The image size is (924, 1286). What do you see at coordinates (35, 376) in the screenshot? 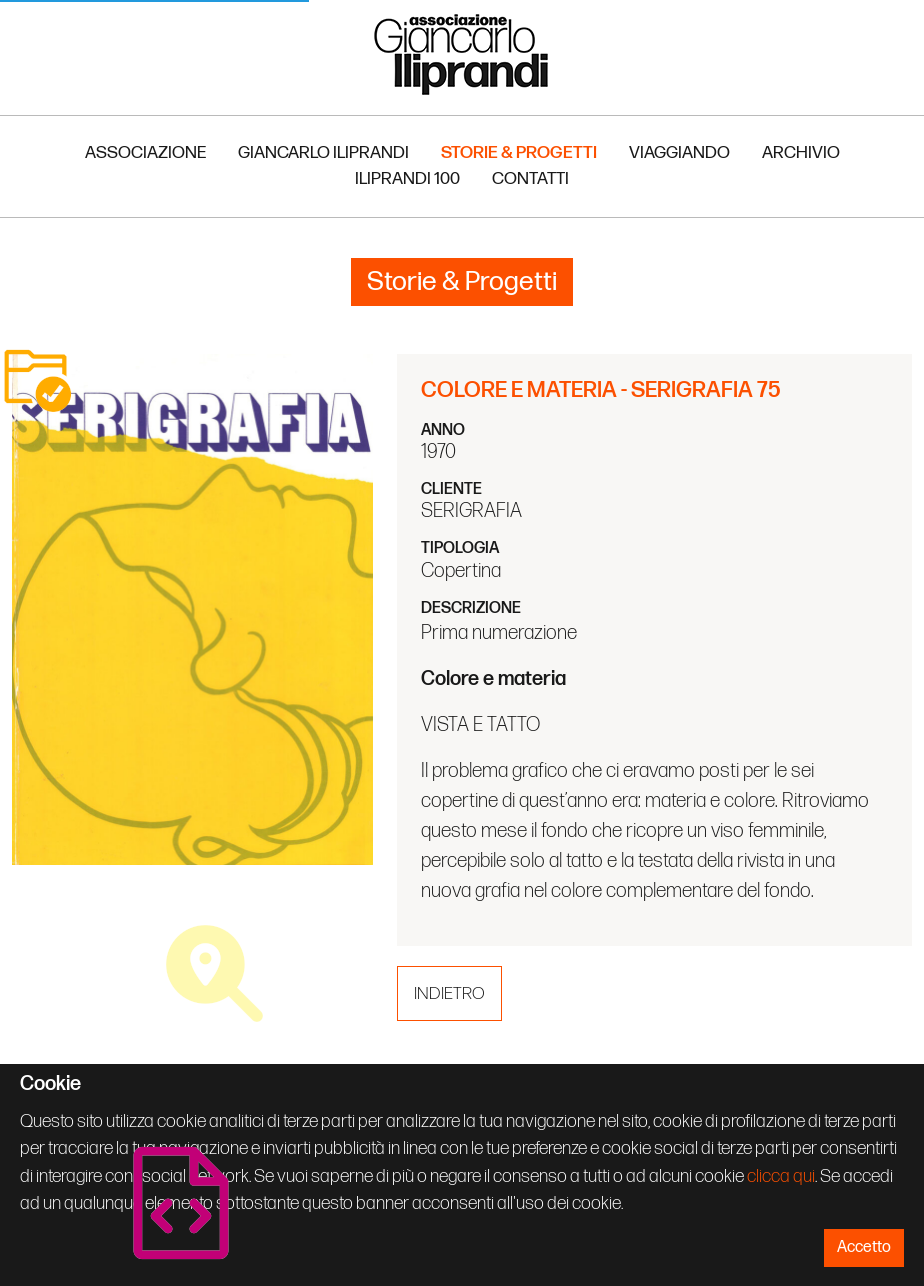
I see `indicates the currently active or selected folder` at bounding box center [35, 376].